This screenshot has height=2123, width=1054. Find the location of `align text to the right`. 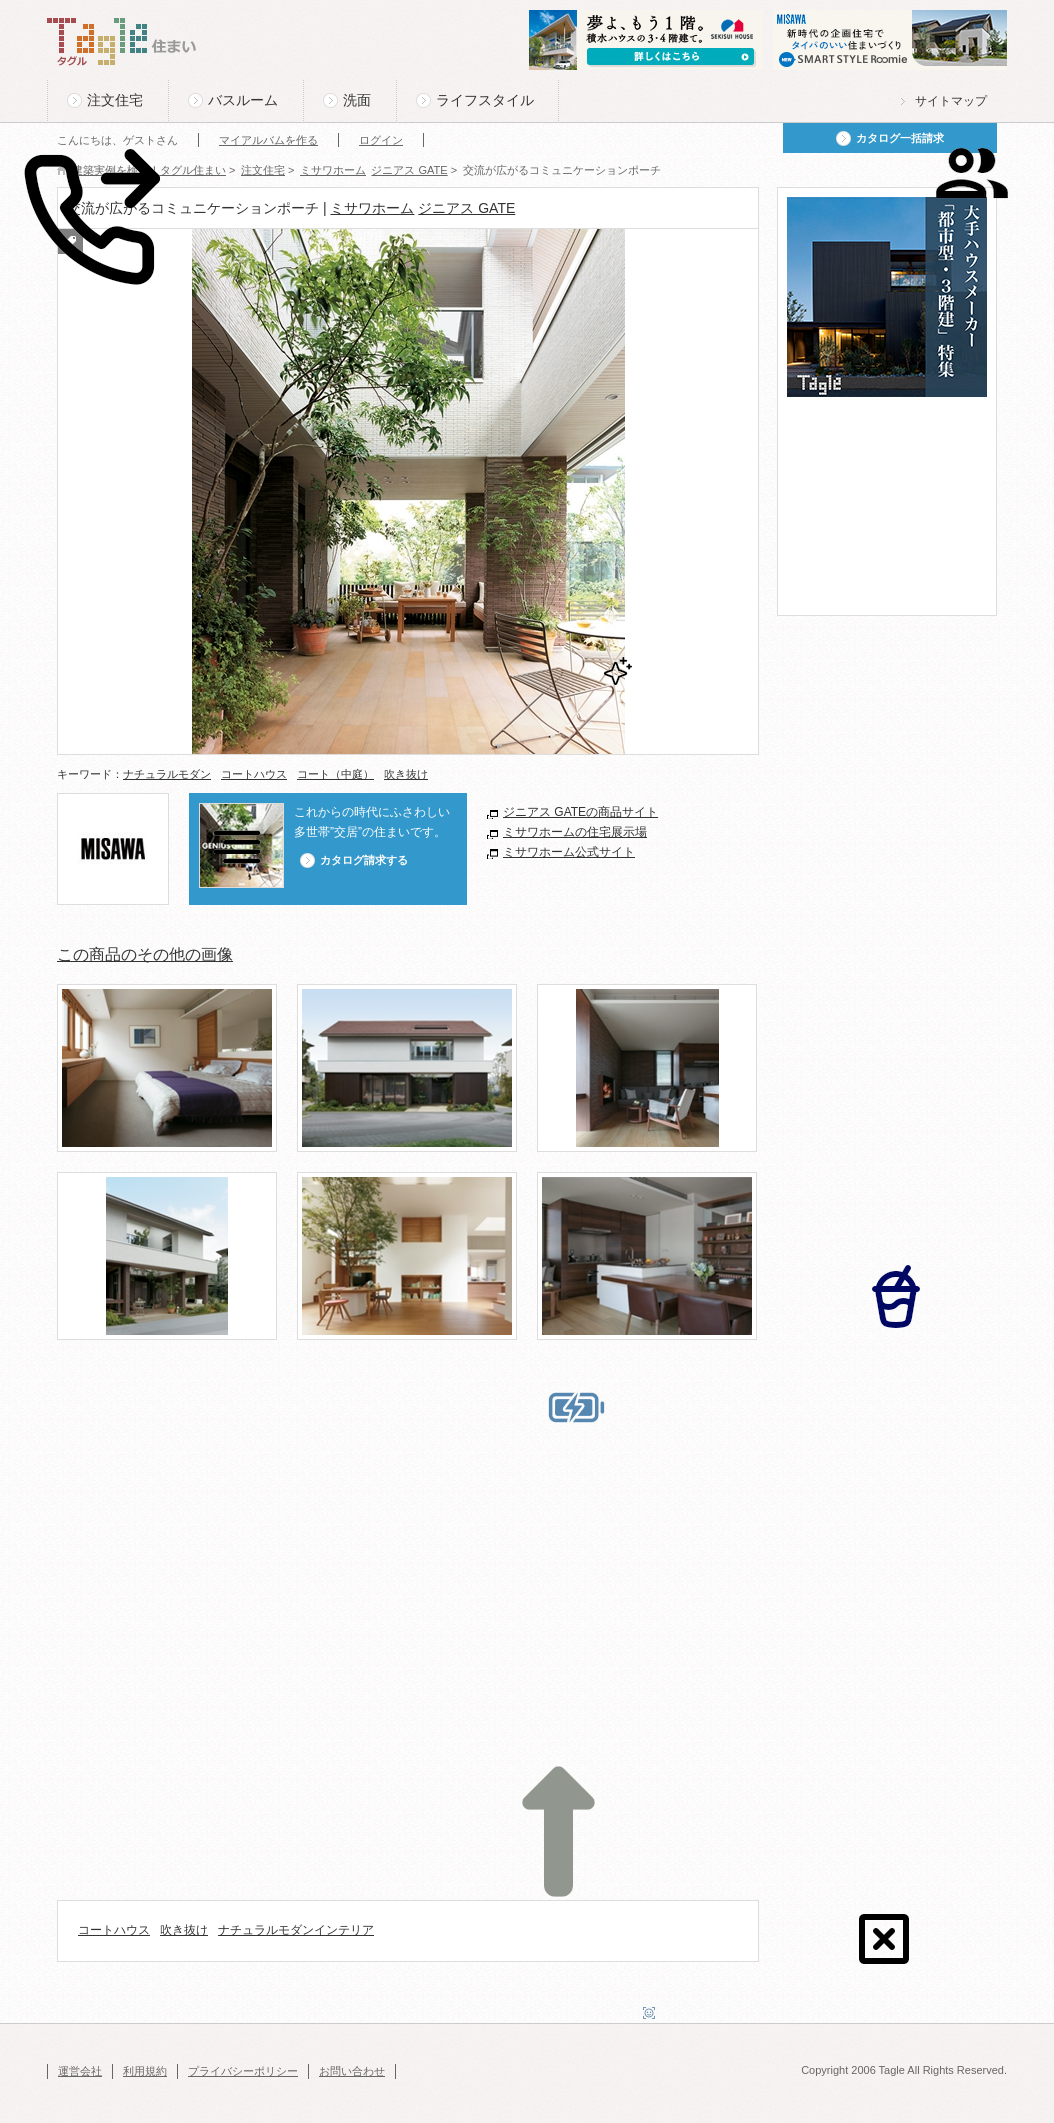

align text to the right is located at coordinates (237, 847).